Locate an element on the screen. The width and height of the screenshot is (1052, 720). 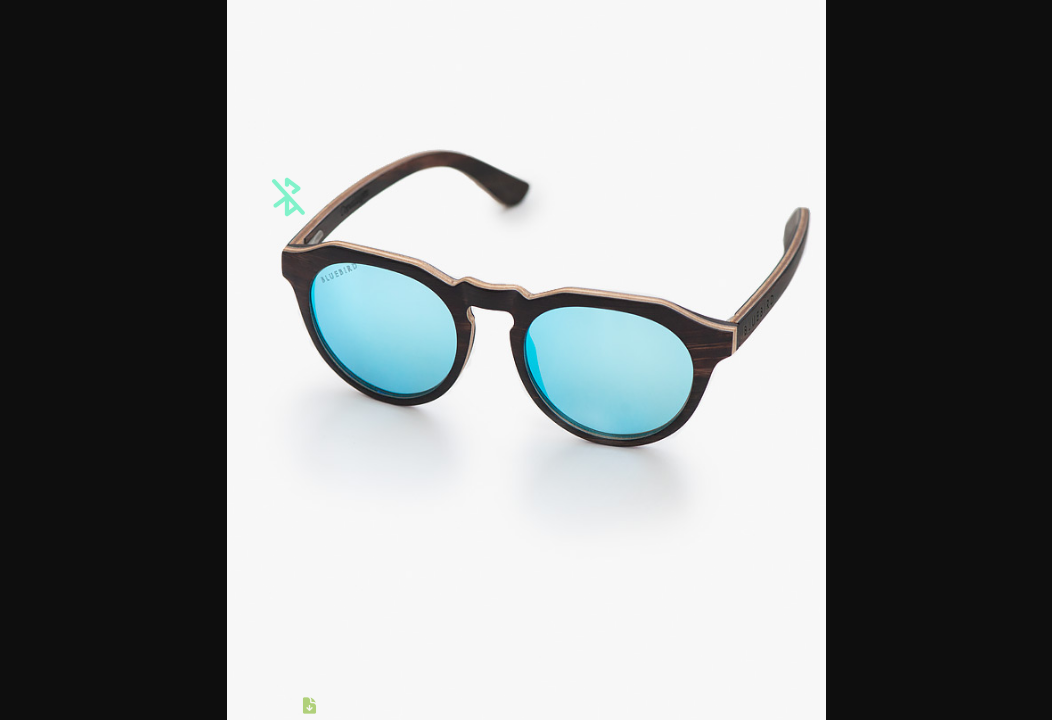
download a document or file is located at coordinates (309, 705).